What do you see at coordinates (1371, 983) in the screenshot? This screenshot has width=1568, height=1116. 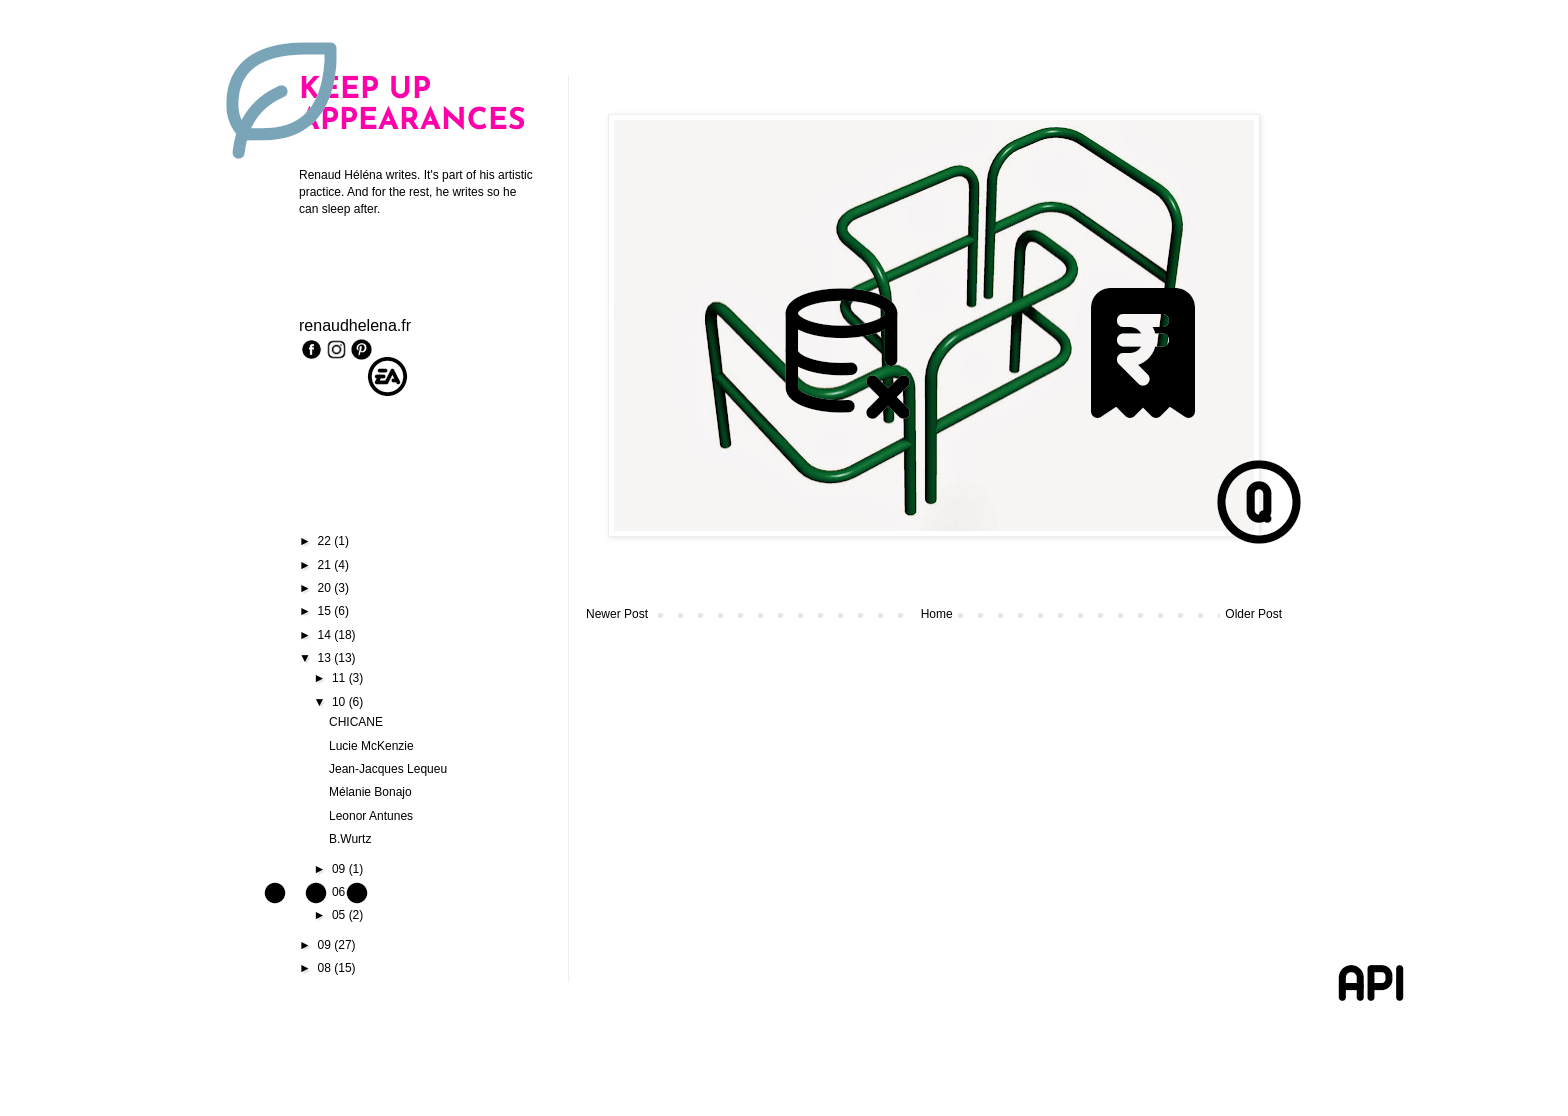 I see `access API settings or documentation` at bounding box center [1371, 983].